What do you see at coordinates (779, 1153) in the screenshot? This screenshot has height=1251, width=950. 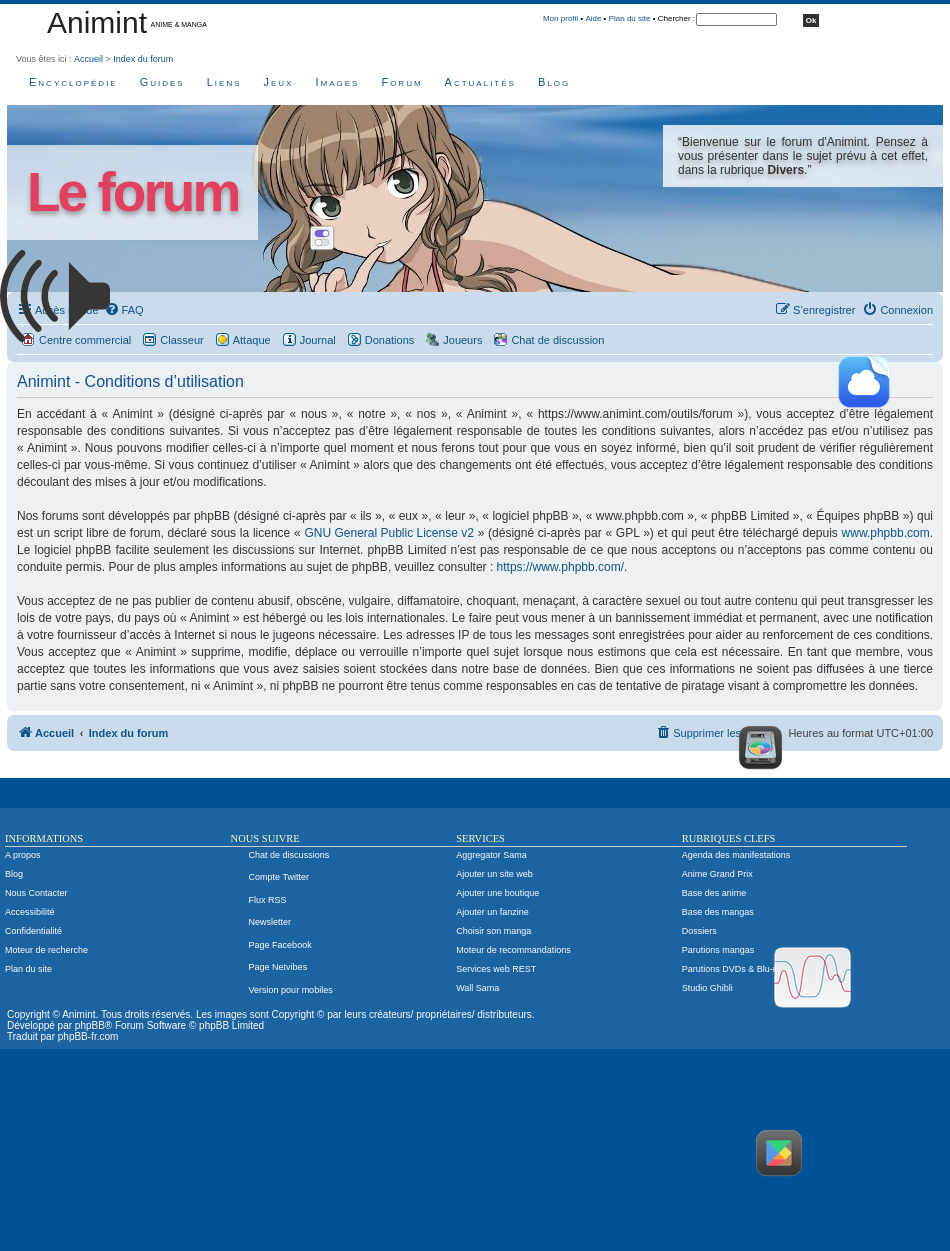 I see `open the tangram app` at bounding box center [779, 1153].